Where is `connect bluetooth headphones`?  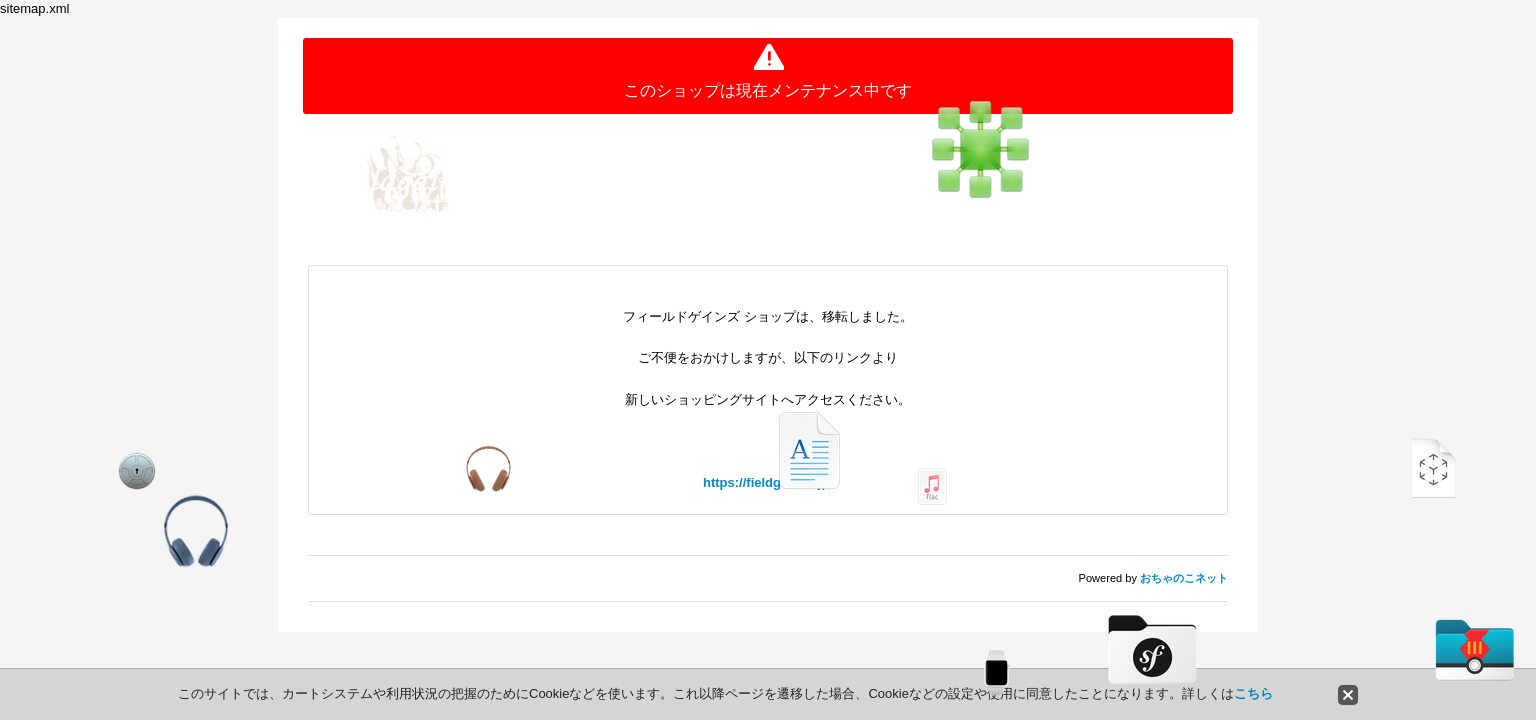
connect bluetooth headphones is located at coordinates (488, 469).